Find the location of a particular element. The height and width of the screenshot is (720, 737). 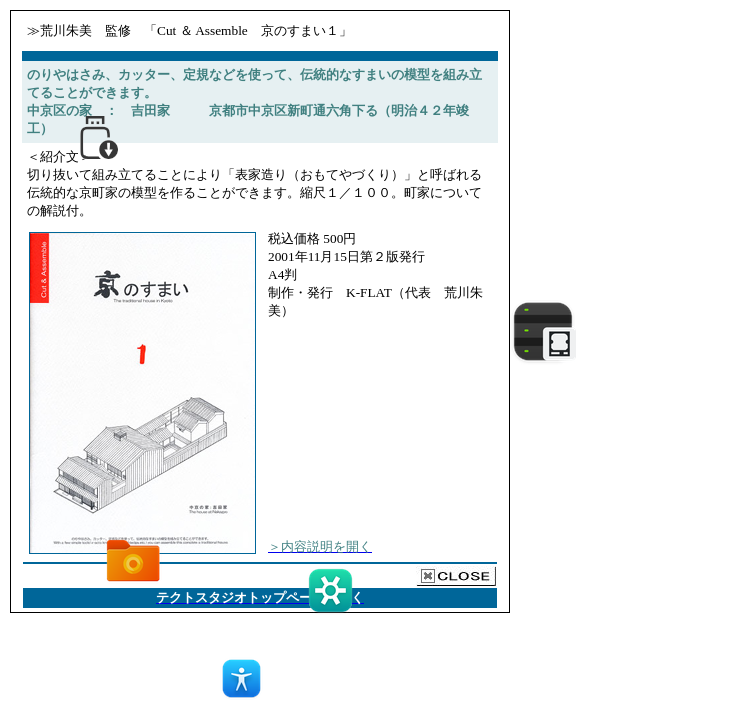

create a bootable USB drive is located at coordinates (96, 137).